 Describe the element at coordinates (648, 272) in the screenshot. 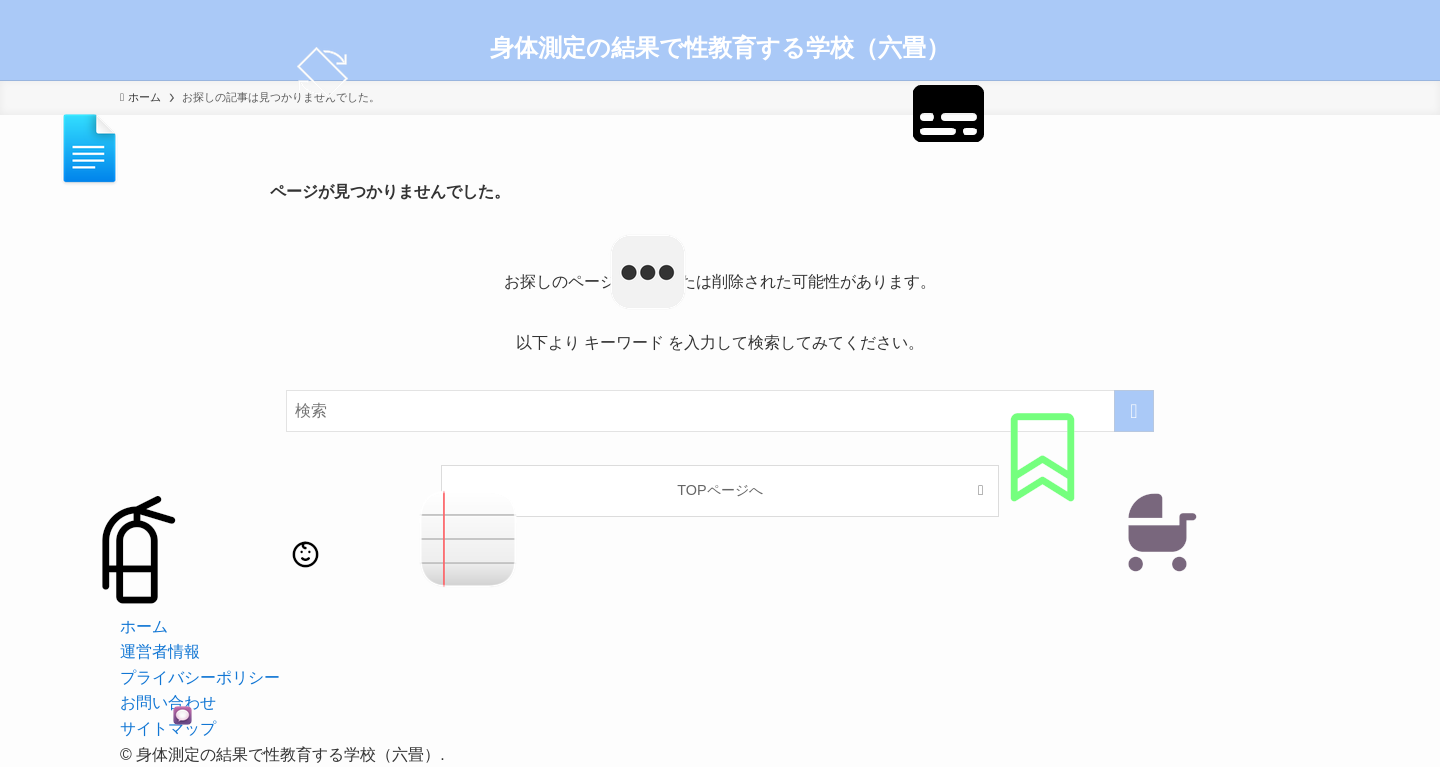

I see `view other applications or categories` at that location.